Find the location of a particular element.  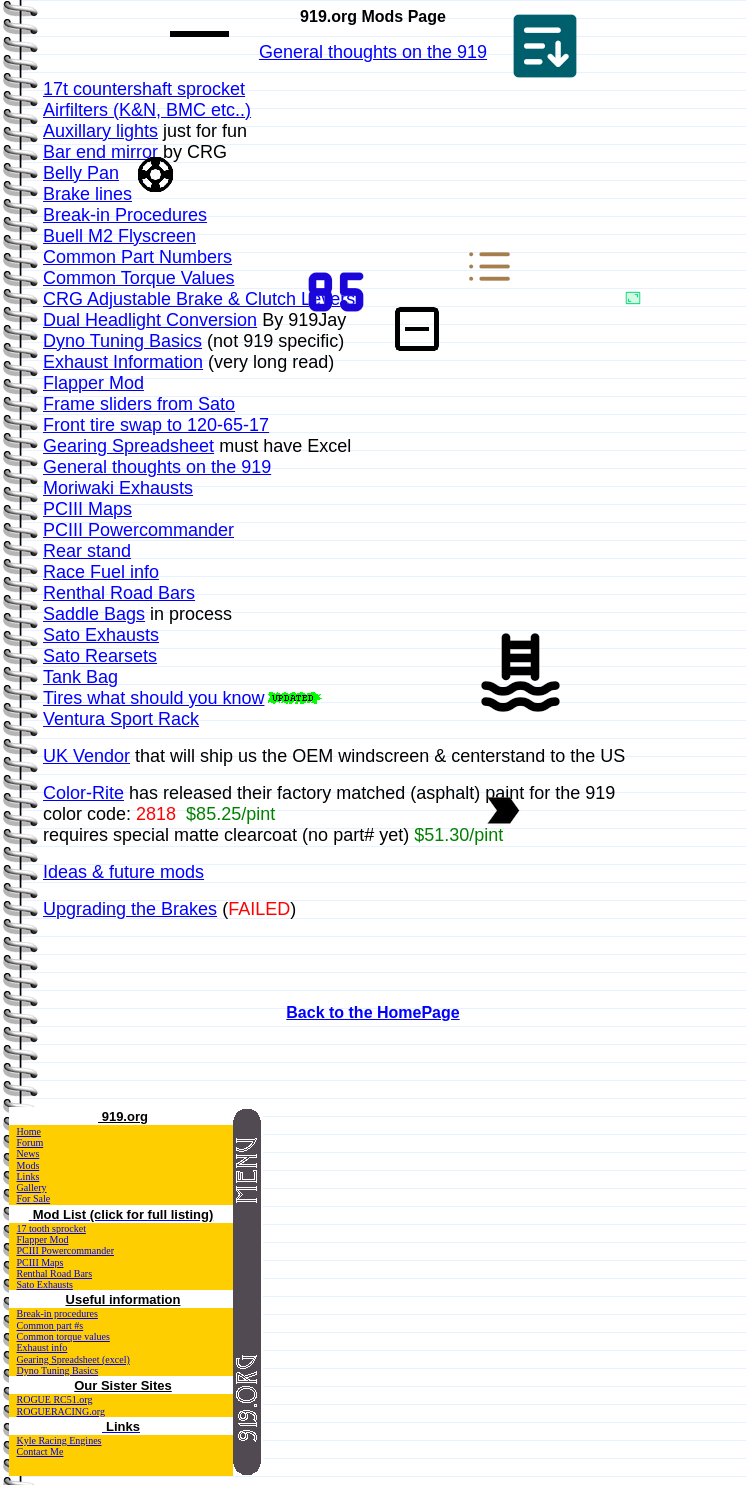

indicates swimming pool amenity available is located at coordinates (520, 672).